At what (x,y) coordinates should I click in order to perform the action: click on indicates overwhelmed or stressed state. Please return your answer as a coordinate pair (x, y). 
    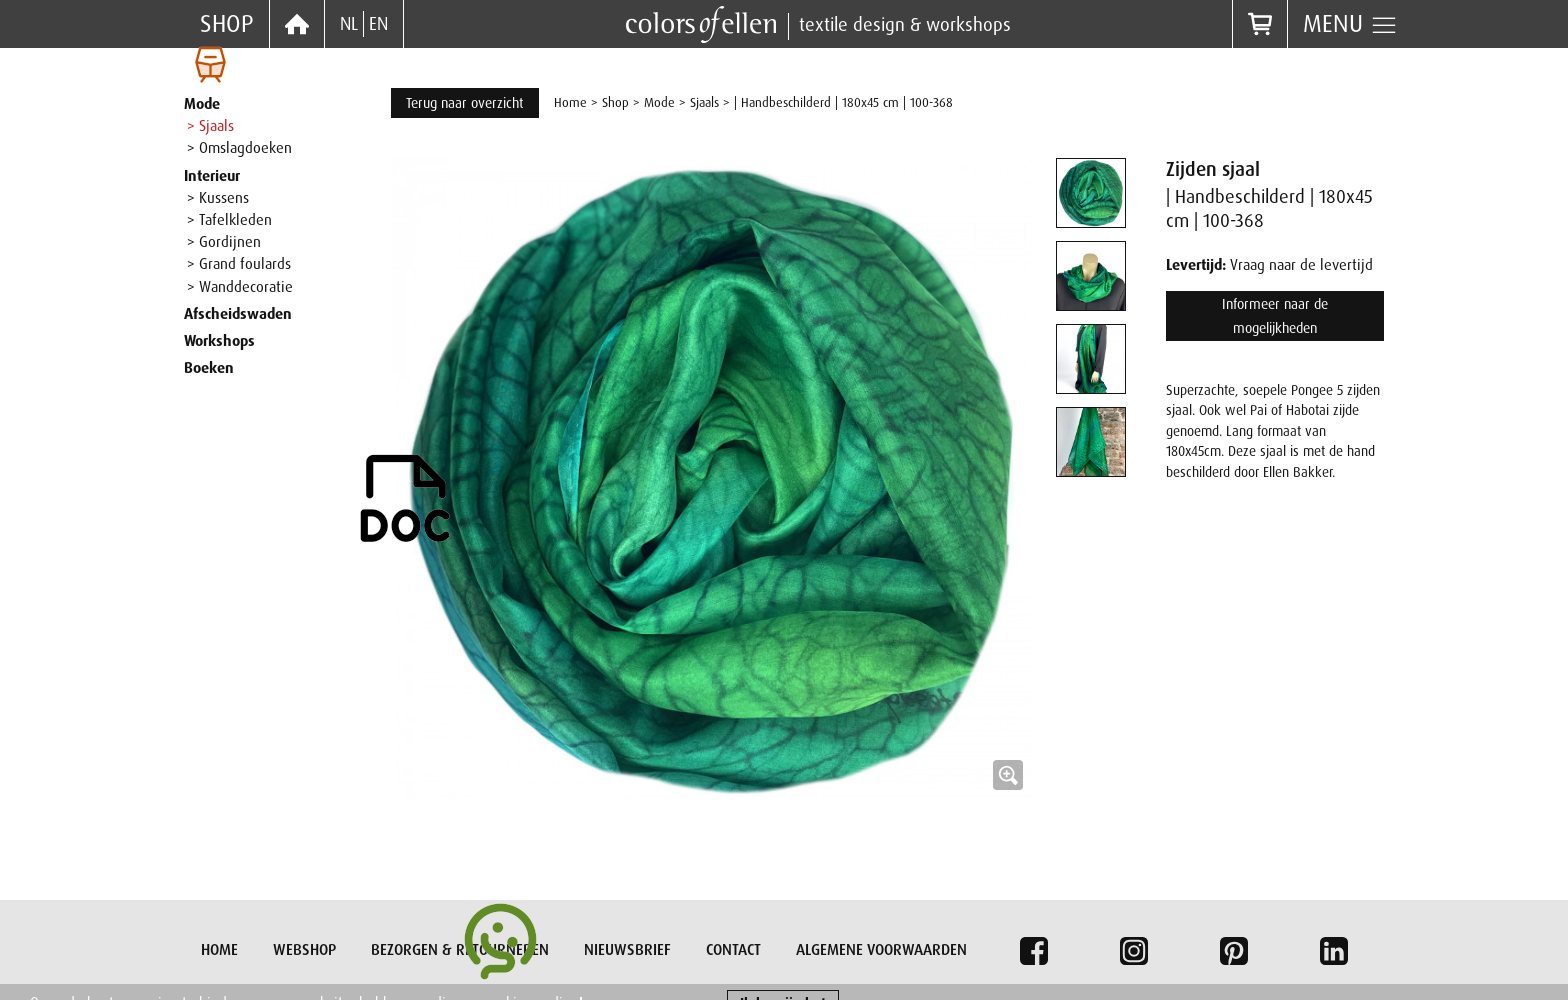
    Looking at the image, I should click on (500, 939).